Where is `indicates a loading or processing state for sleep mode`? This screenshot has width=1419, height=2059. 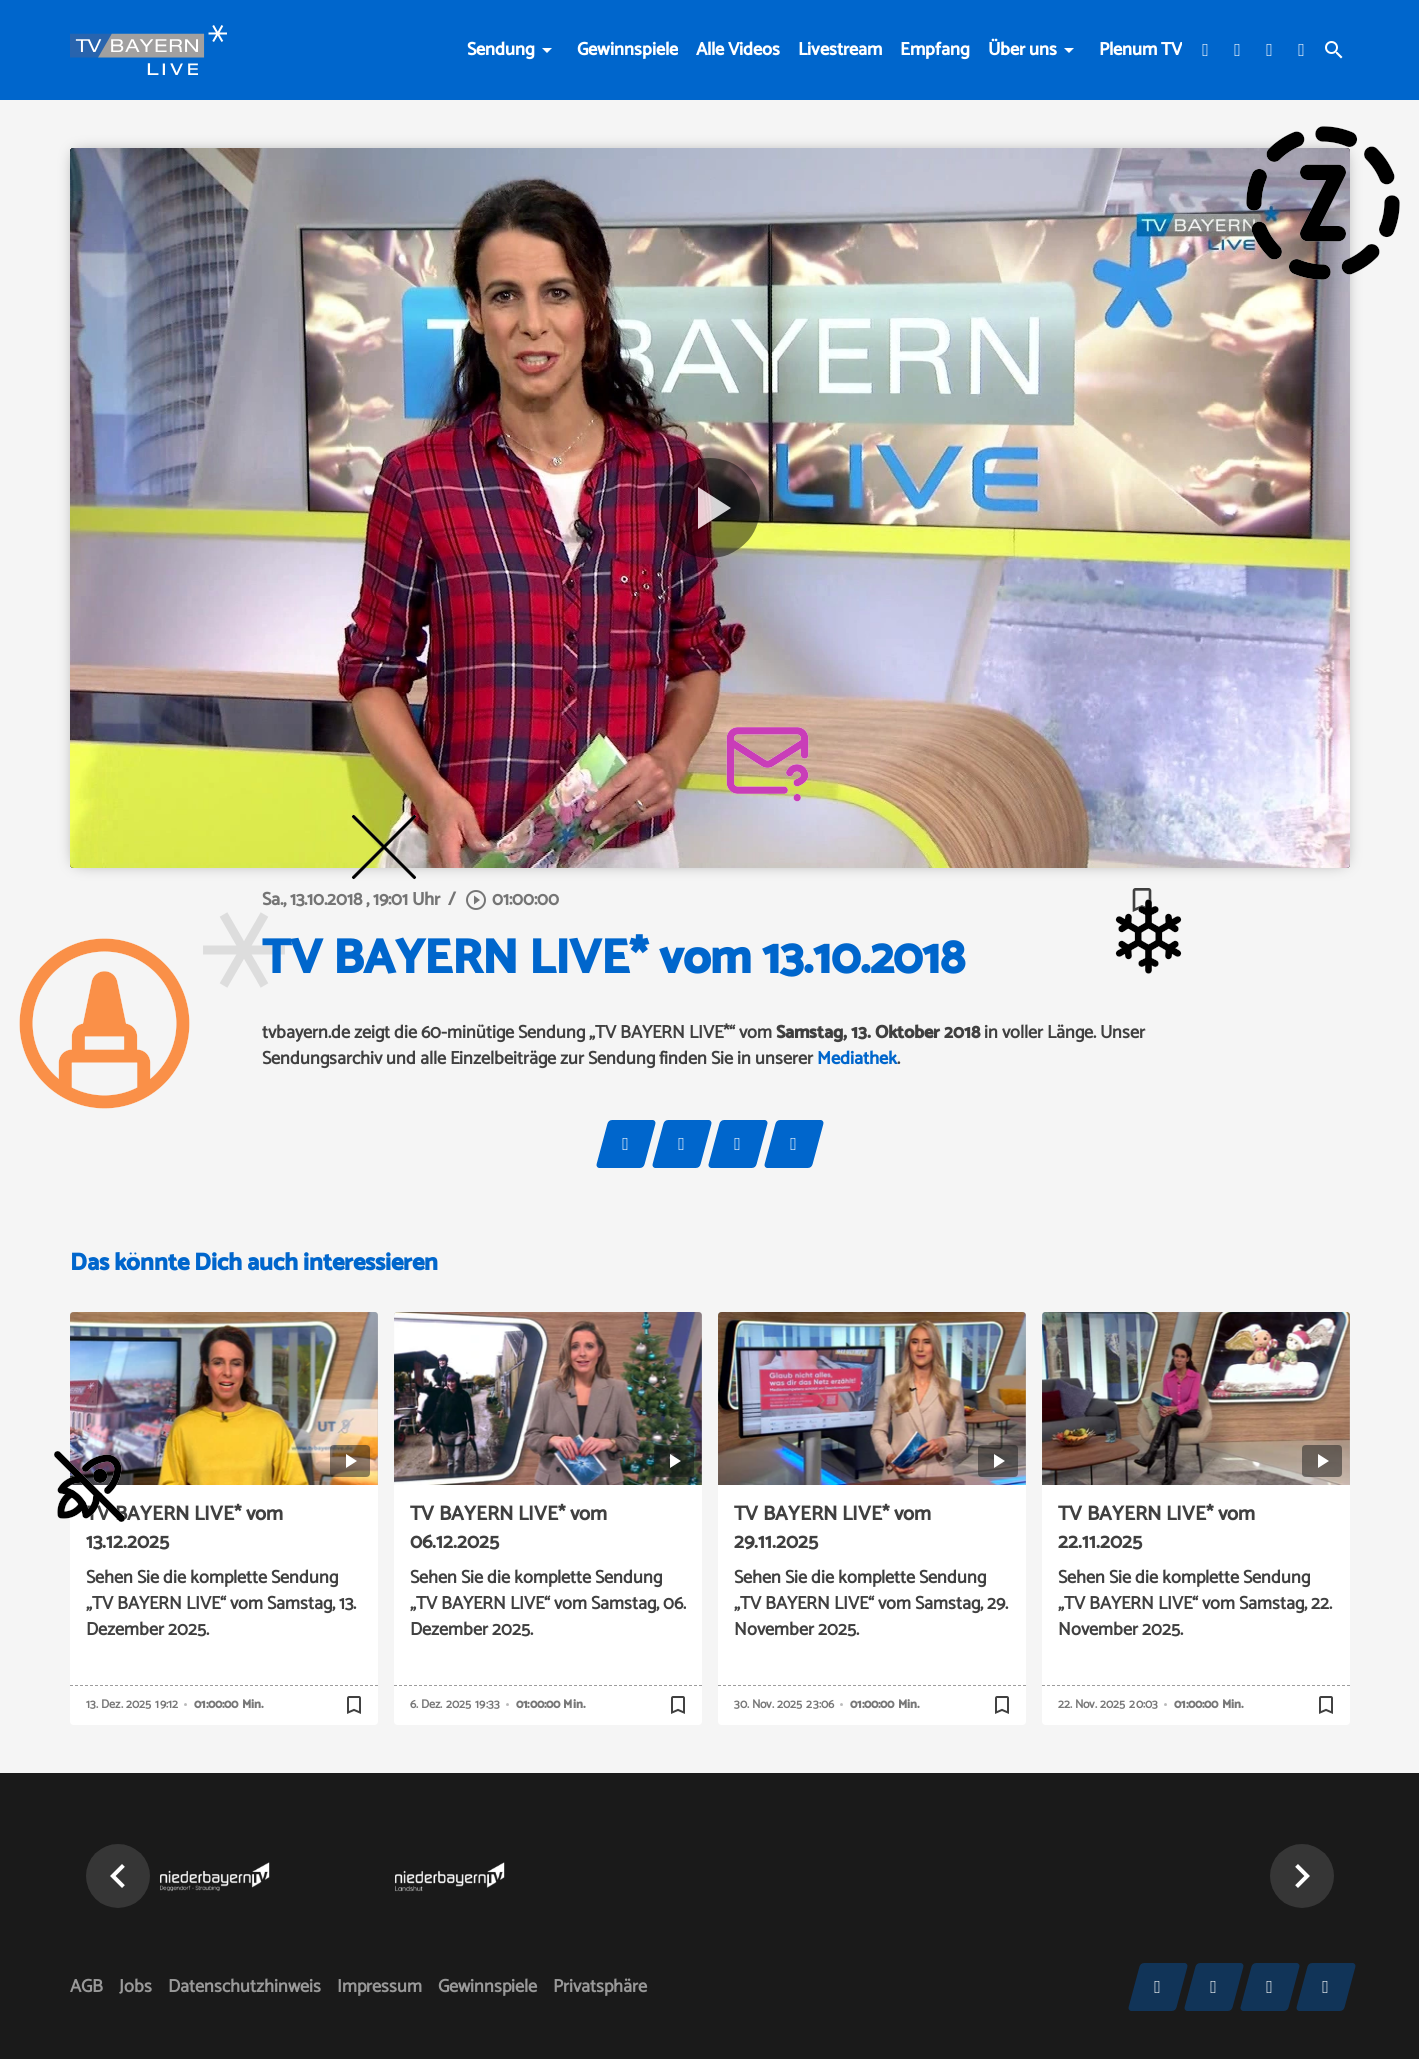 indicates a loading or processing state for sleep mode is located at coordinates (1323, 203).